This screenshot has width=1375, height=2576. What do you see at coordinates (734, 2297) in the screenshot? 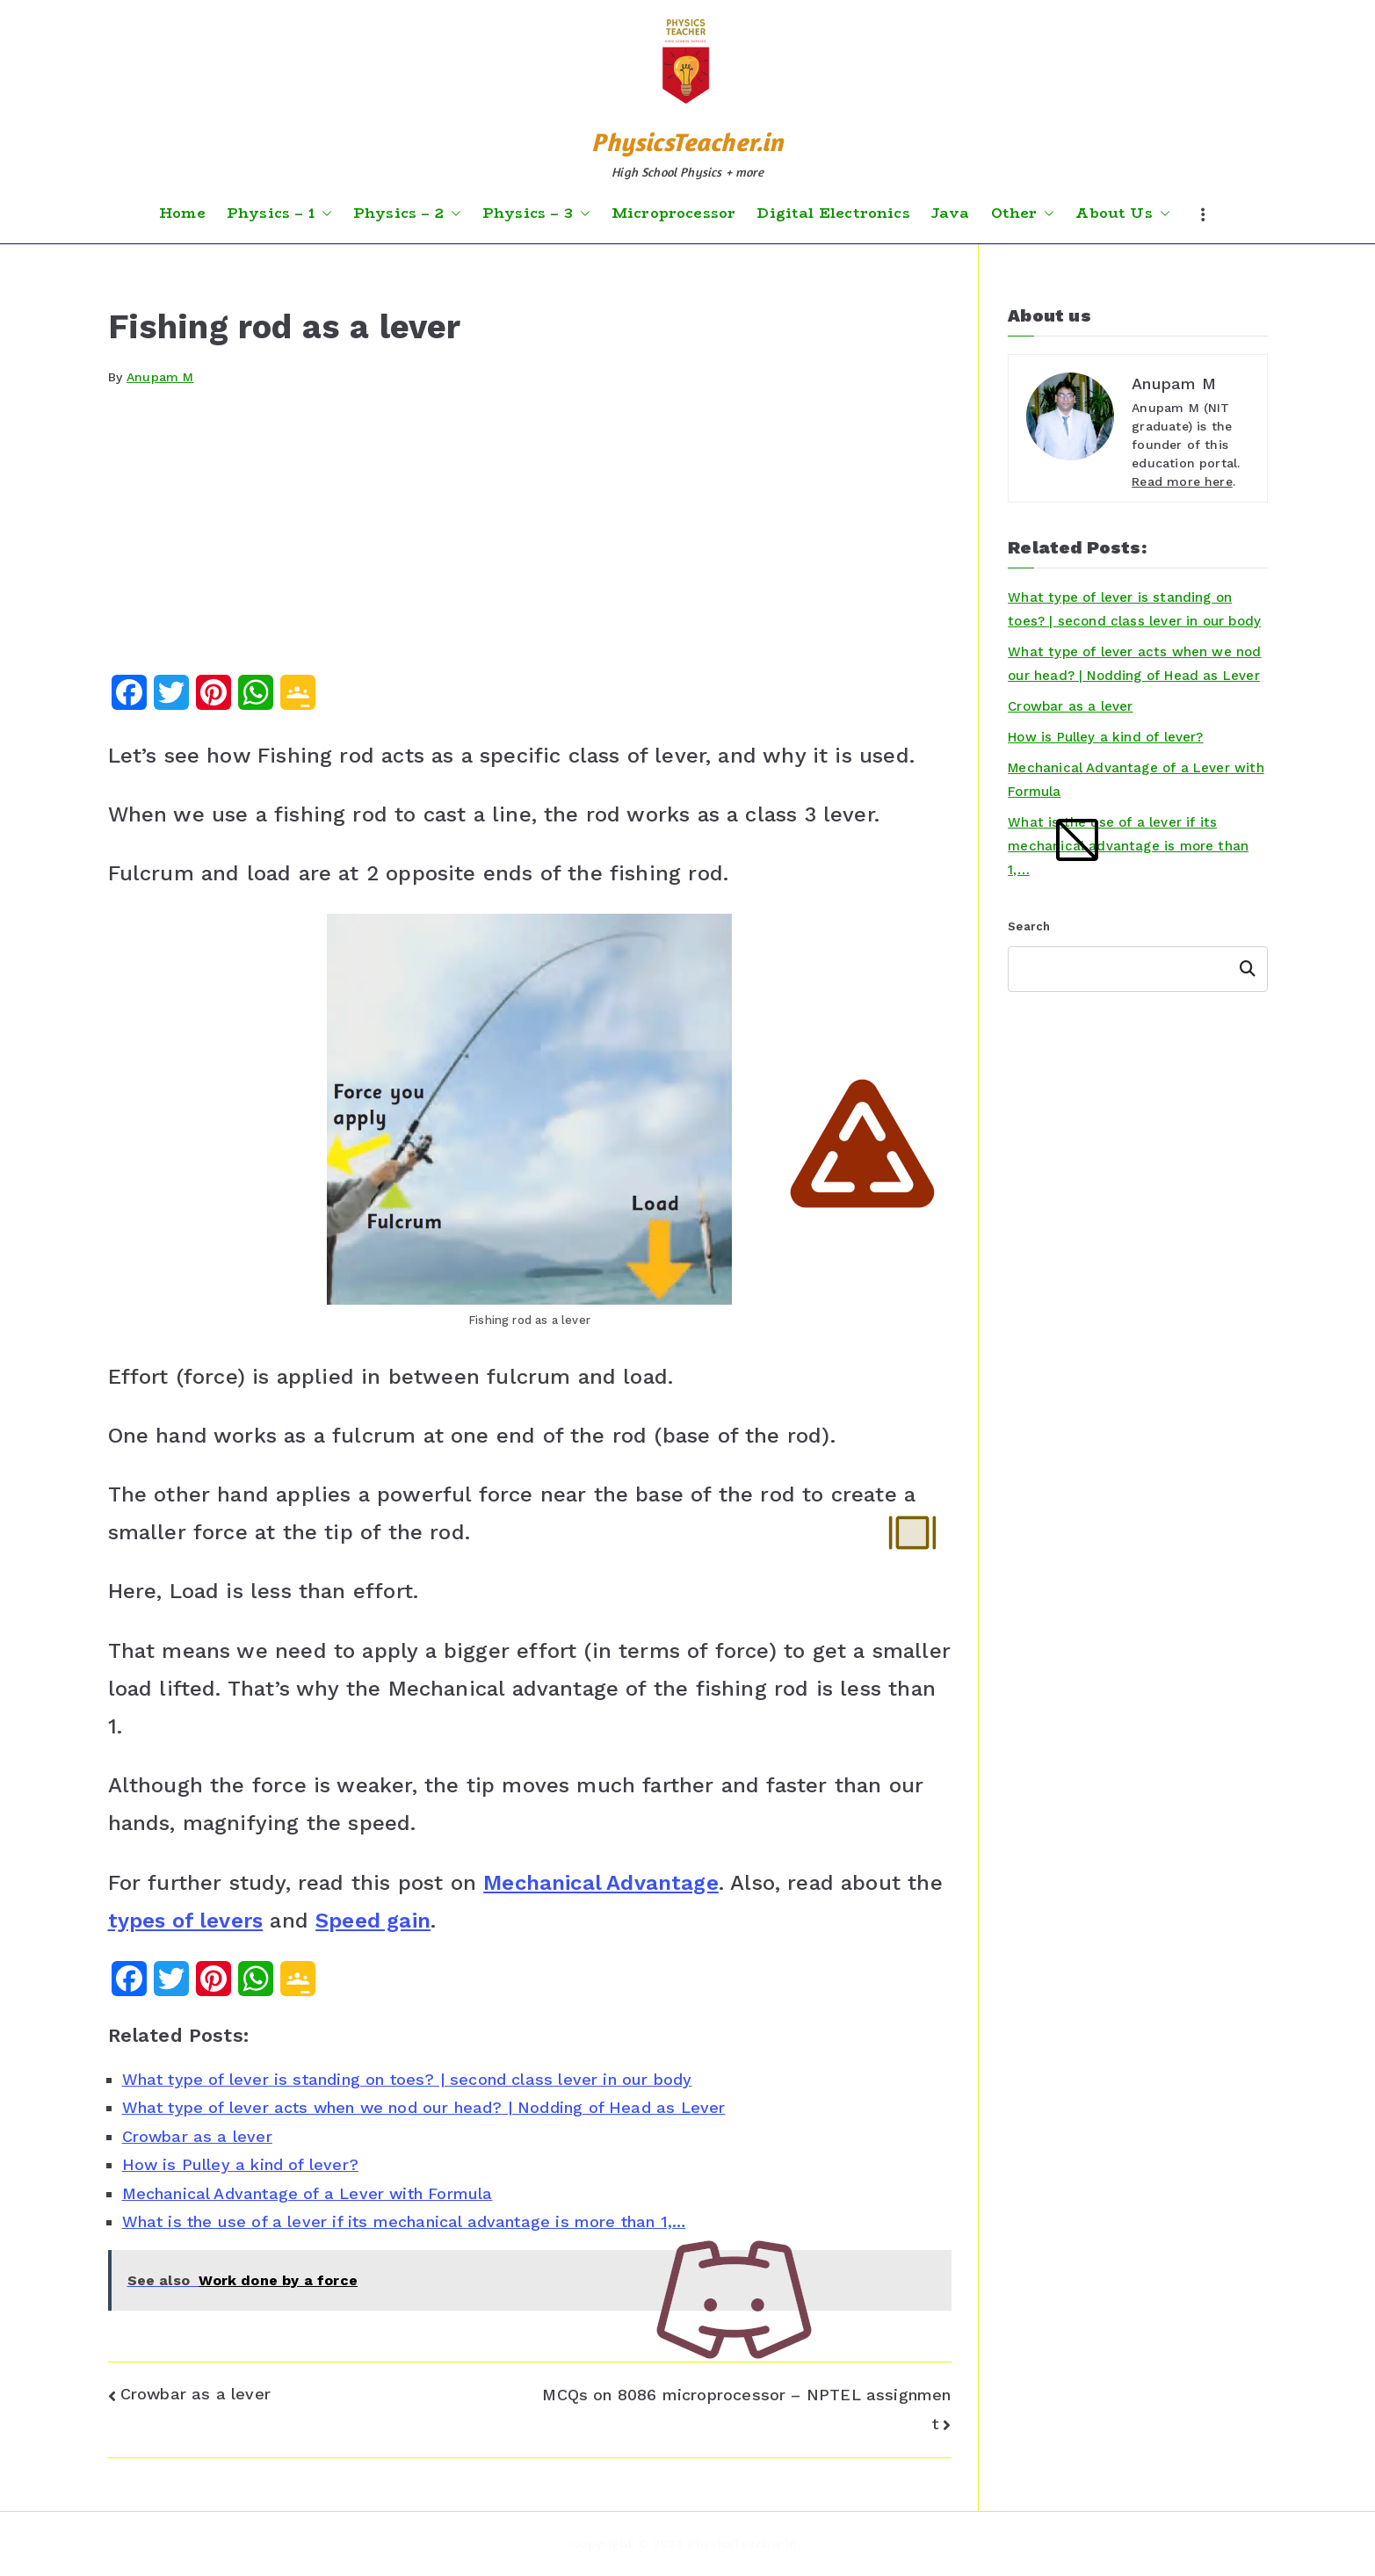
I see `open Discord` at bounding box center [734, 2297].